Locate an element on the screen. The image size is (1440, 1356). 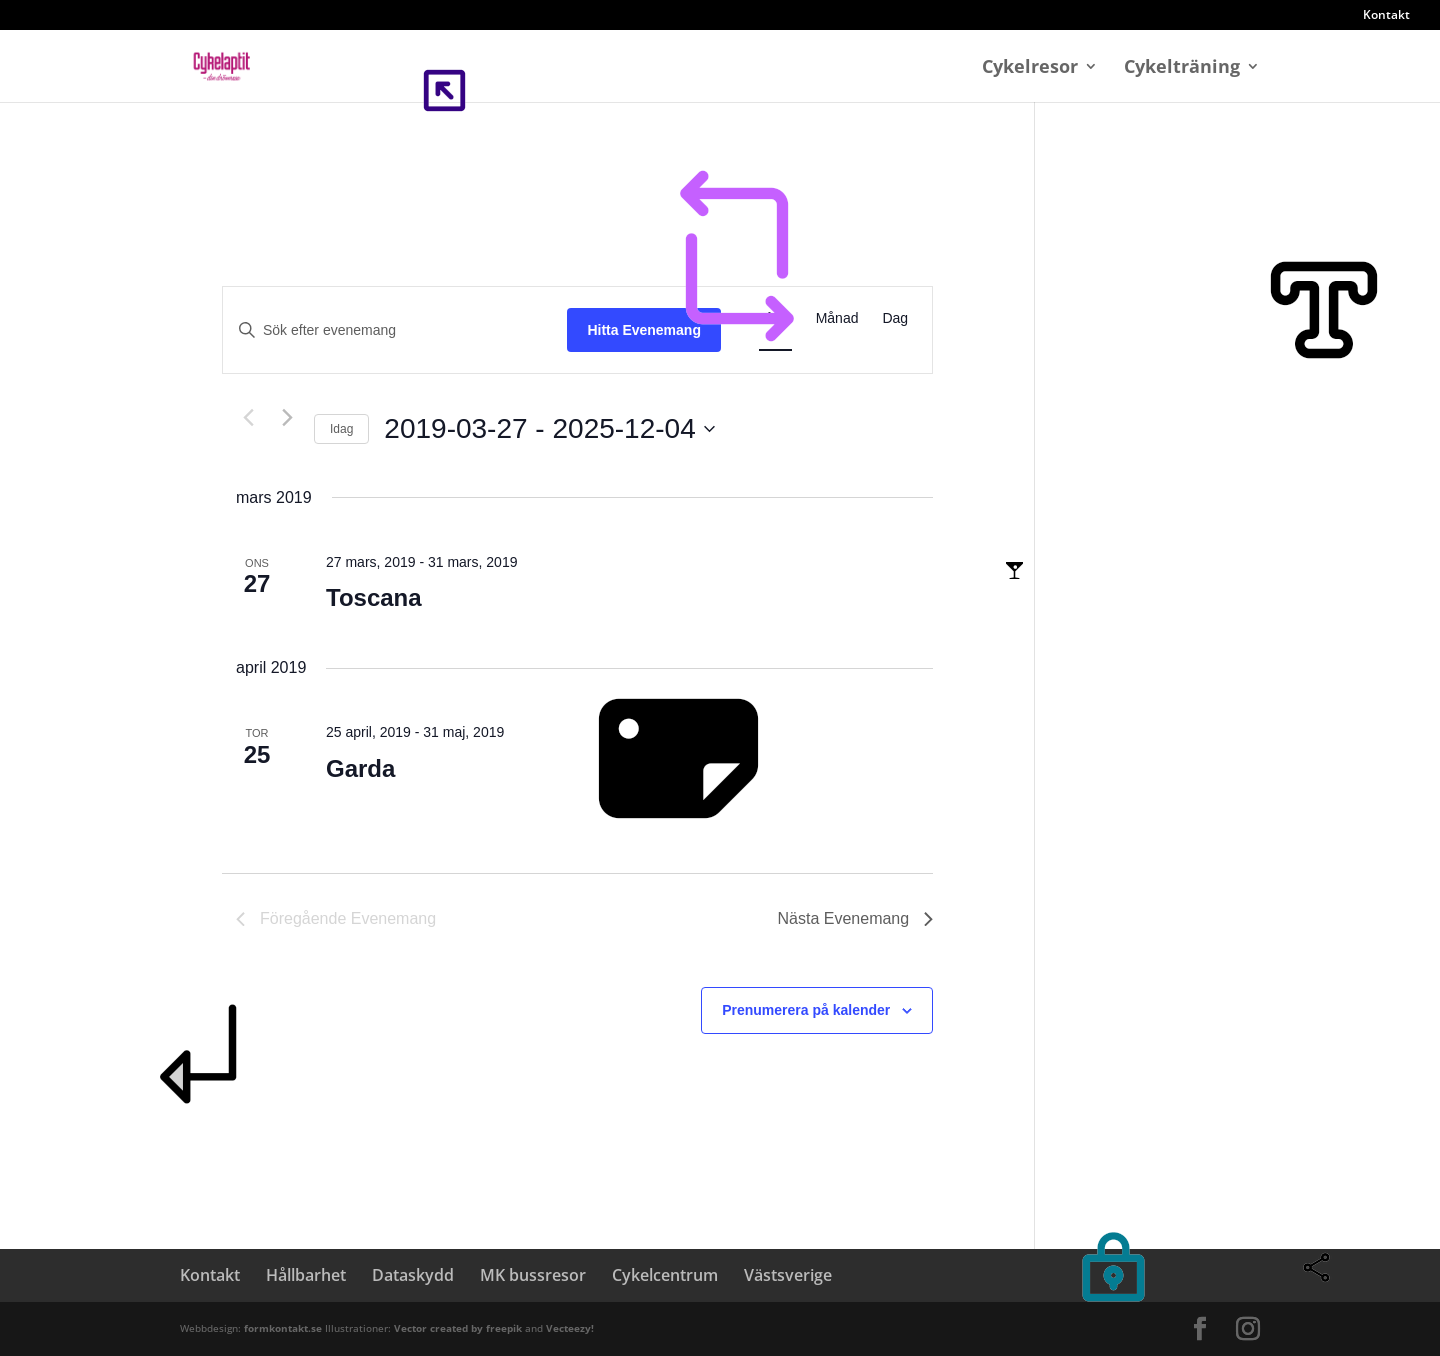
view drink menu or beverage options is located at coordinates (1014, 570).